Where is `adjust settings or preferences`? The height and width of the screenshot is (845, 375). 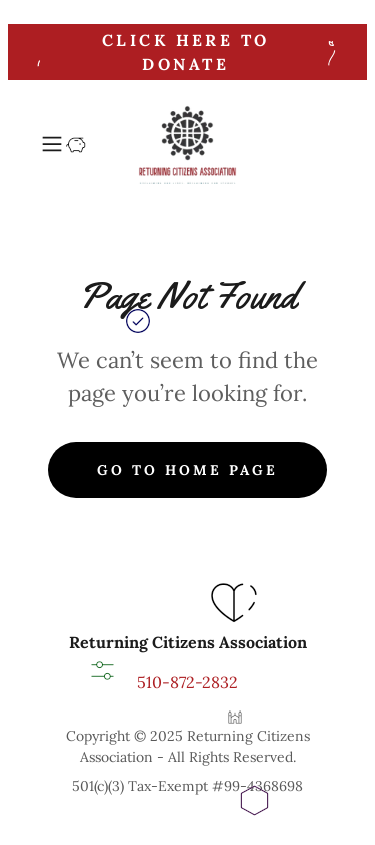 adjust settings or preferences is located at coordinates (102, 670).